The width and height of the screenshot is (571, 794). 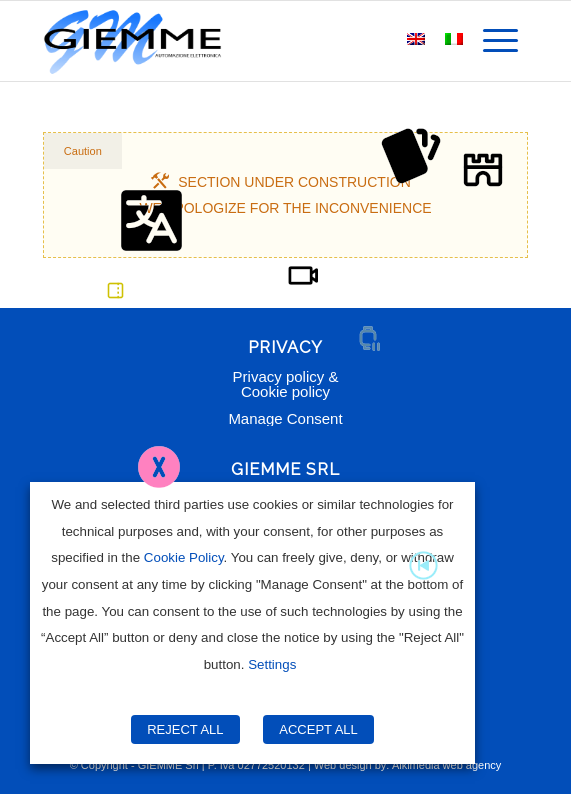 What do you see at coordinates (410, 154) in the screenshot?
I see `view your card collection` at bounding box center [410, 154].